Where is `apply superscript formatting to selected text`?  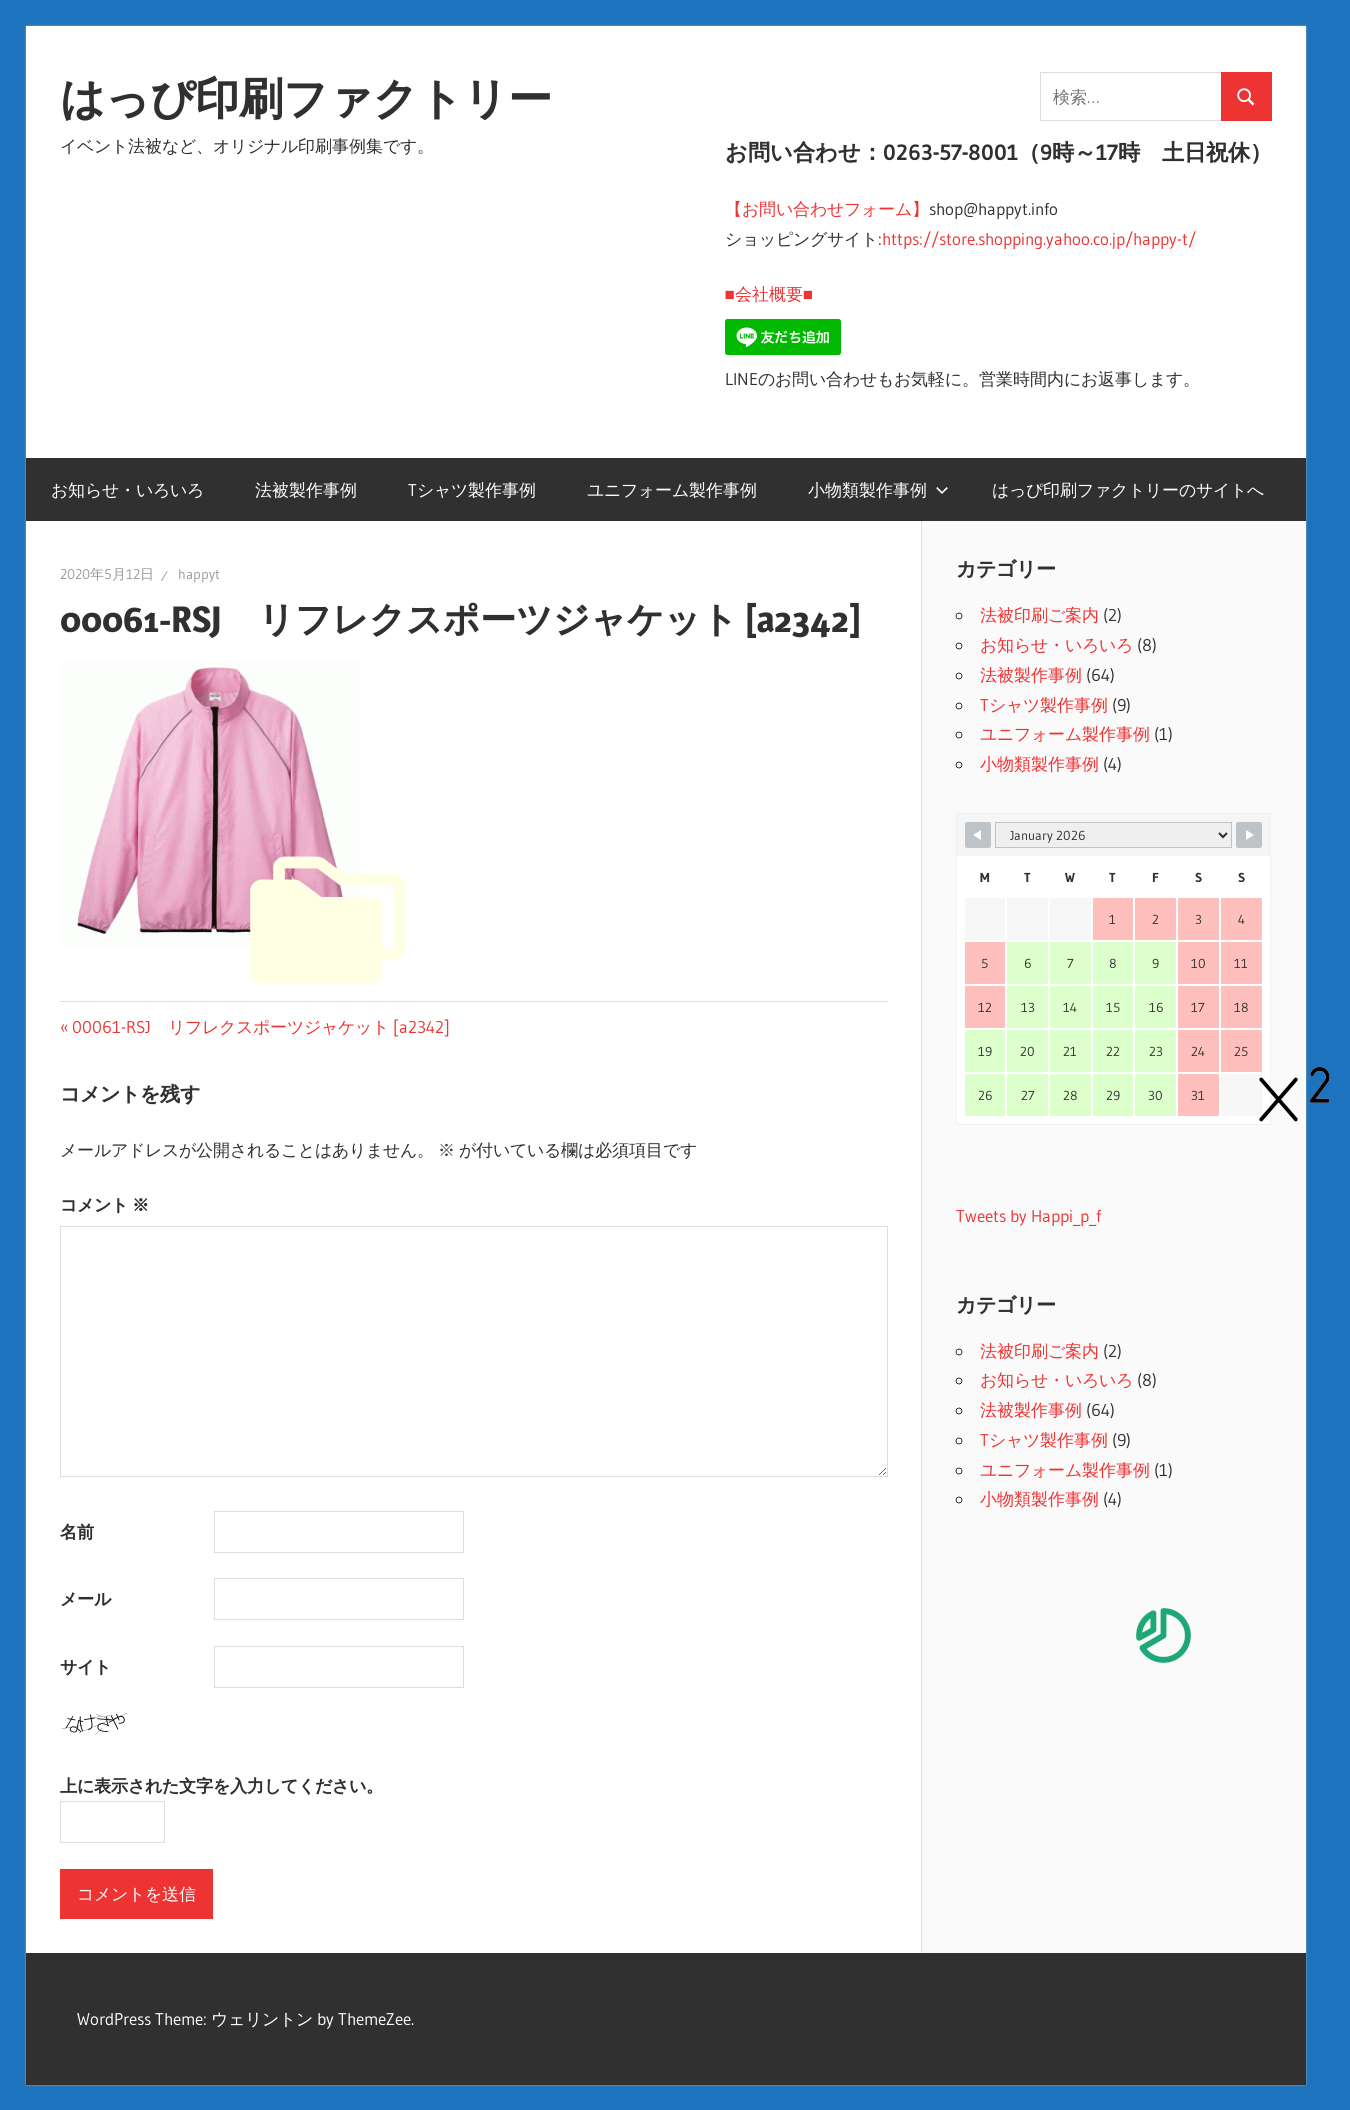
apply superscript formatting to selected text is located at coordinates (1290, 1095).